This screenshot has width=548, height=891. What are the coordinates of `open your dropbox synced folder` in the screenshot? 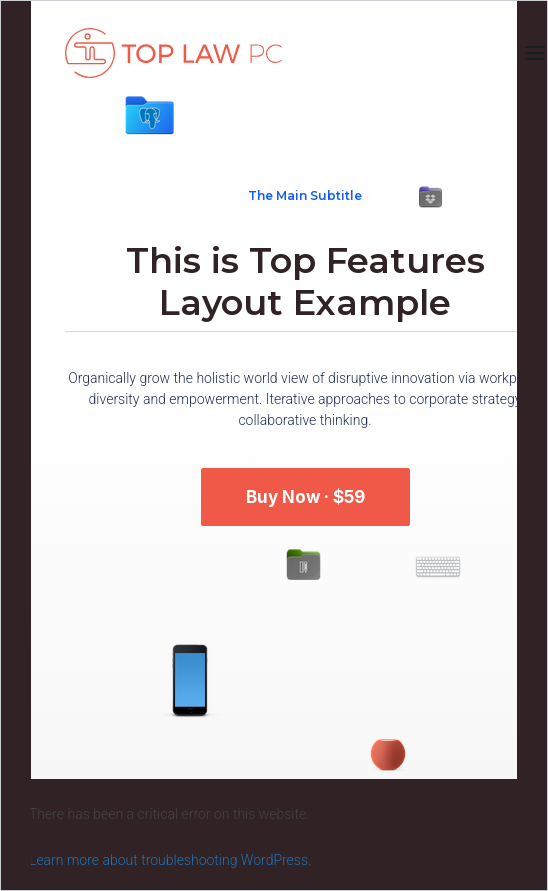 It's located at (430, 196).